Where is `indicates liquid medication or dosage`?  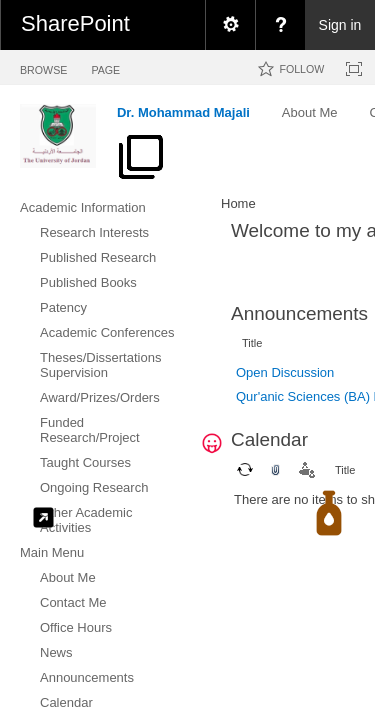
indicates liquid medication or dosage is located at coordinates (329, 513).